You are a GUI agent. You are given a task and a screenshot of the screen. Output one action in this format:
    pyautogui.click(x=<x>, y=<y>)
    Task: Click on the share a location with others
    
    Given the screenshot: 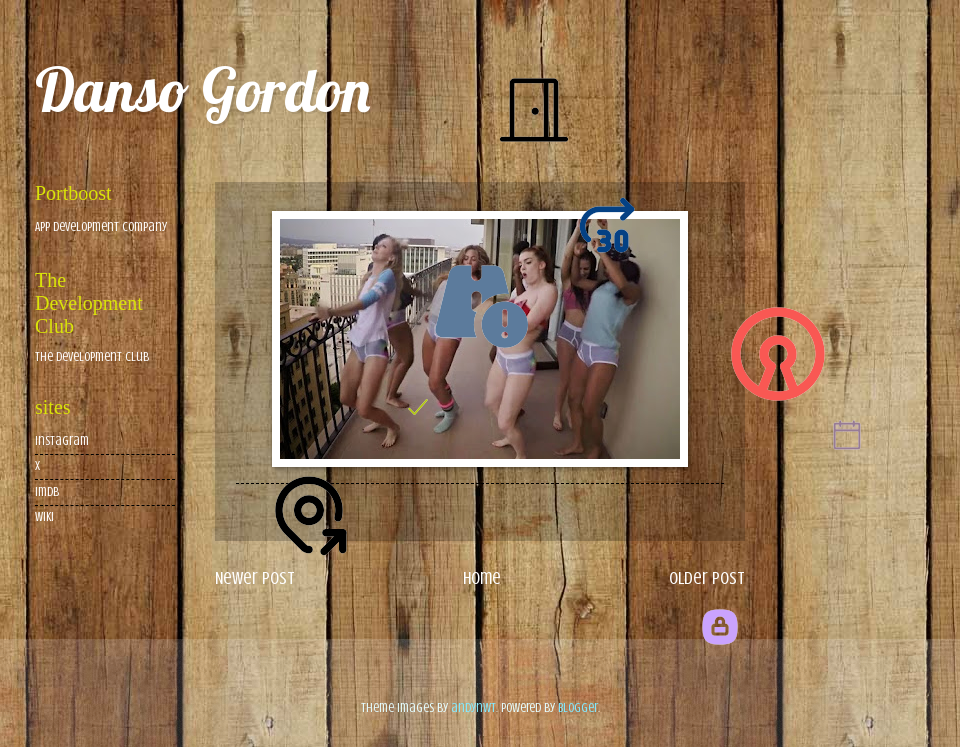 What is the action you would take?
    pyautogui.click(x=309, y=514)
    